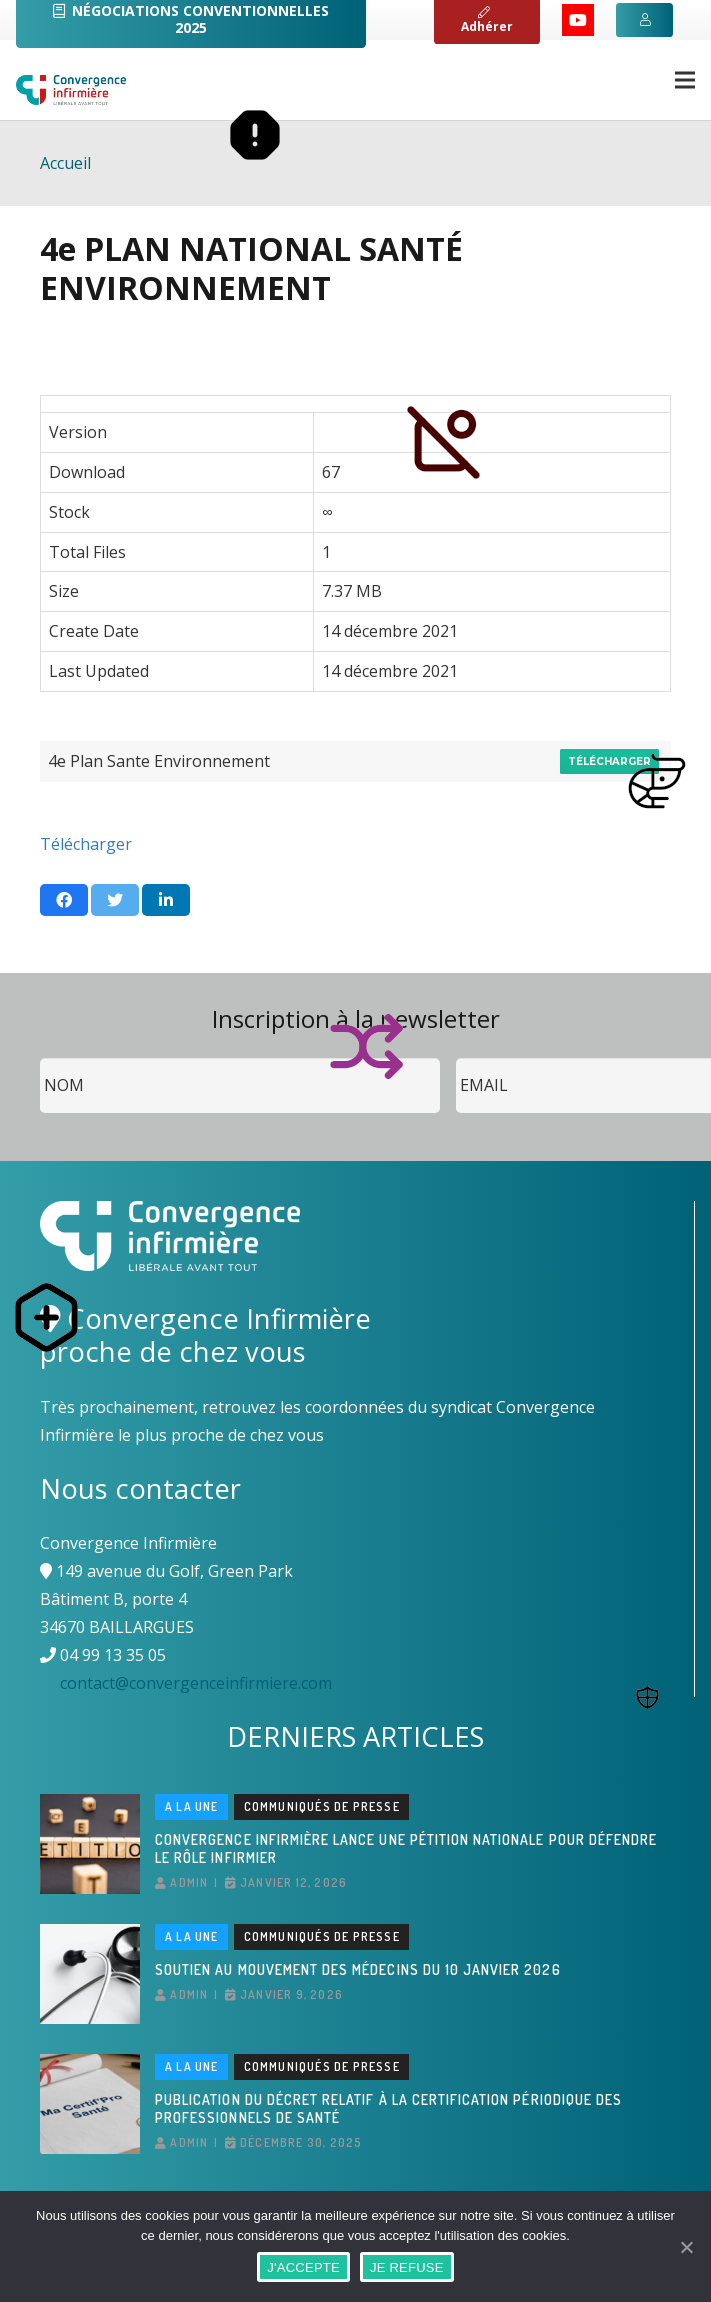  What do you see at coordinates (46, 1317) in the screenshot?
I see `add a new module or component` at bounding box center [46, 1317].